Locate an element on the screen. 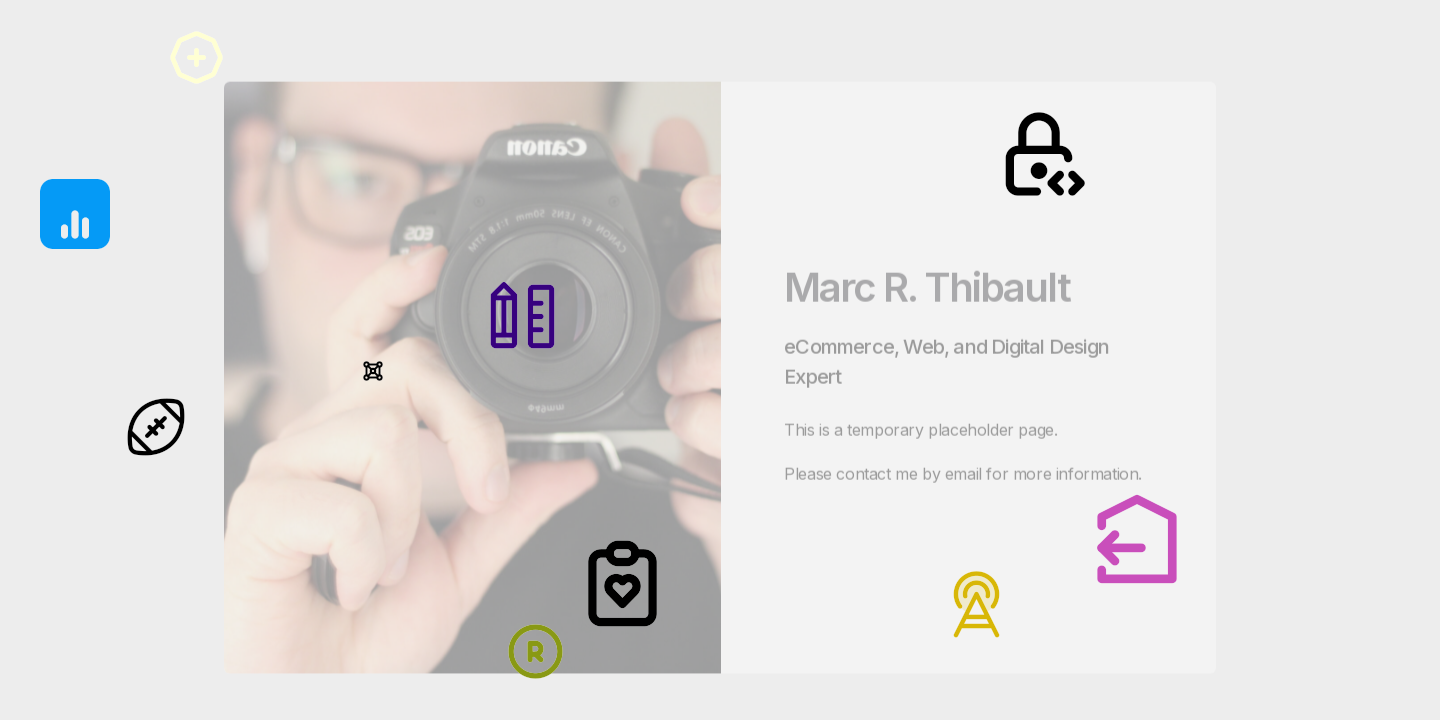 The image size is (1440, 720). indicates a registered trademark is located at coordinates (535, 651).